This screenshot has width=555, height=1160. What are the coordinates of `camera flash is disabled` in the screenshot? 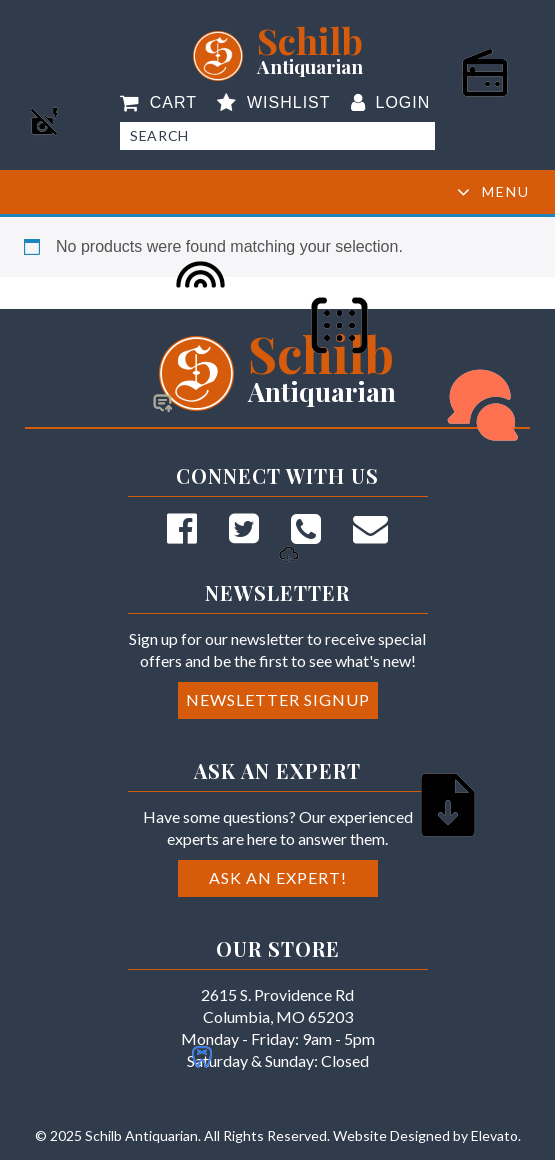 It's located at (45, 121).